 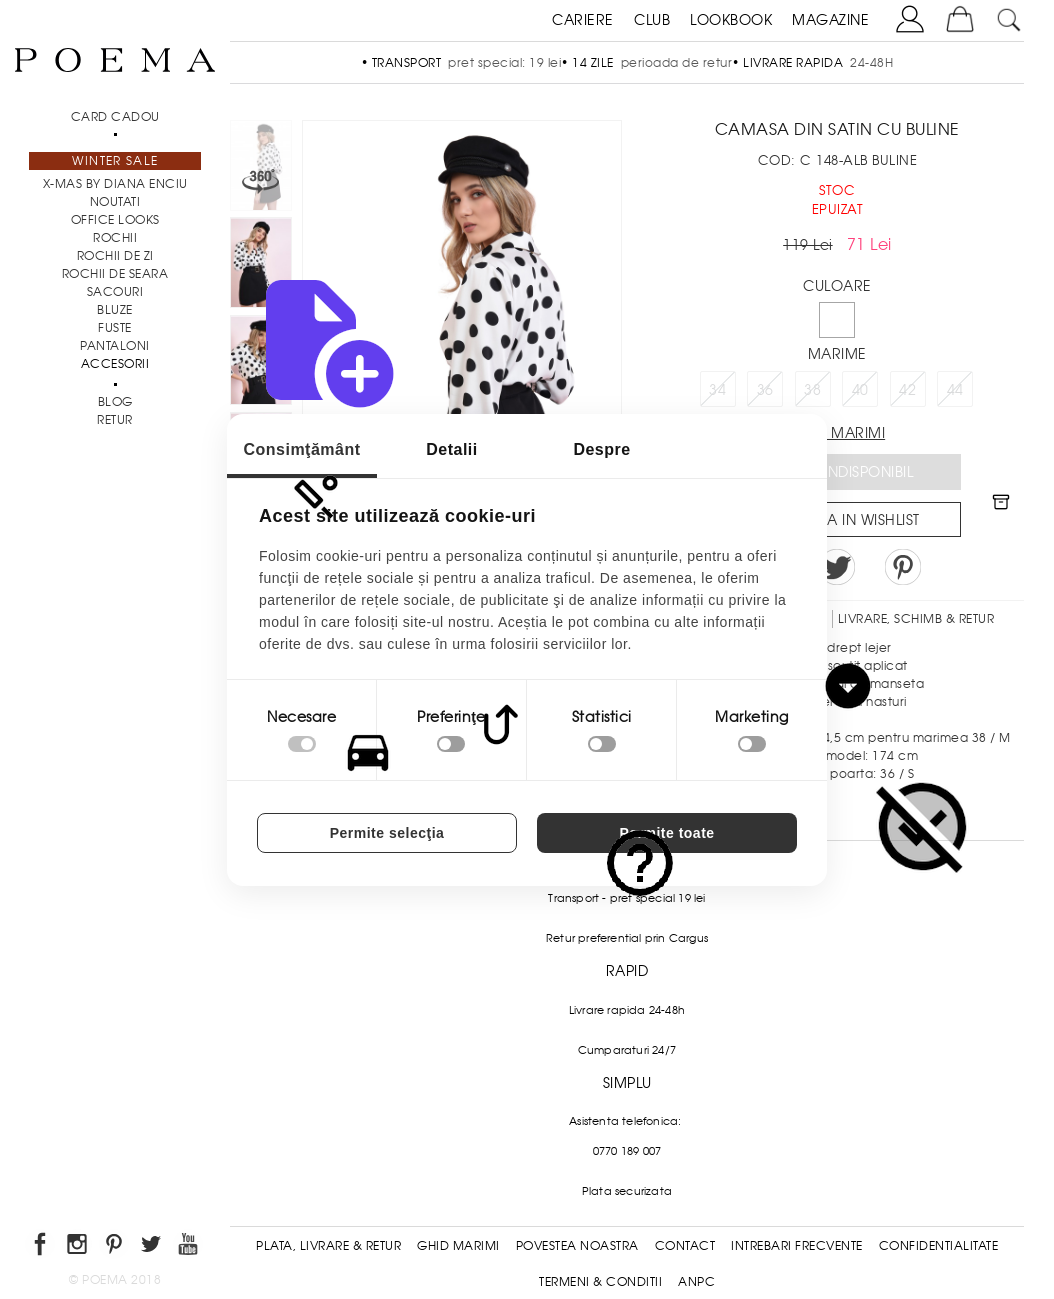 What do you see at coordinates (640, 863) in the screenshot?
I see `access help or support options` at bounding box center [640, 863].